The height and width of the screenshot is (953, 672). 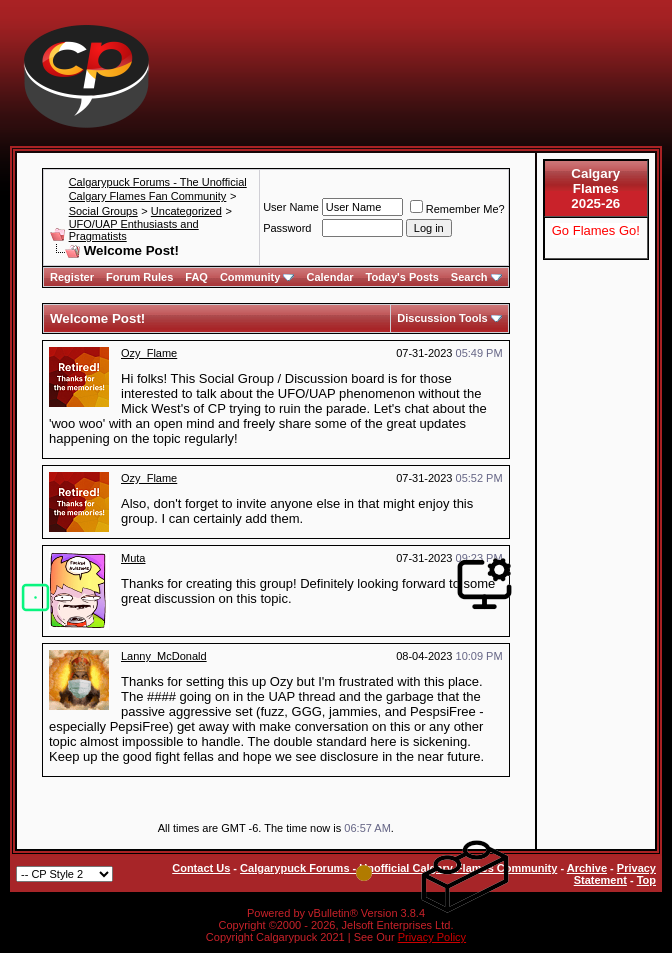 What do you see at coordinates (484, 584) in the screenshot?
I see `access display settings` at bounding box center [484, 584].